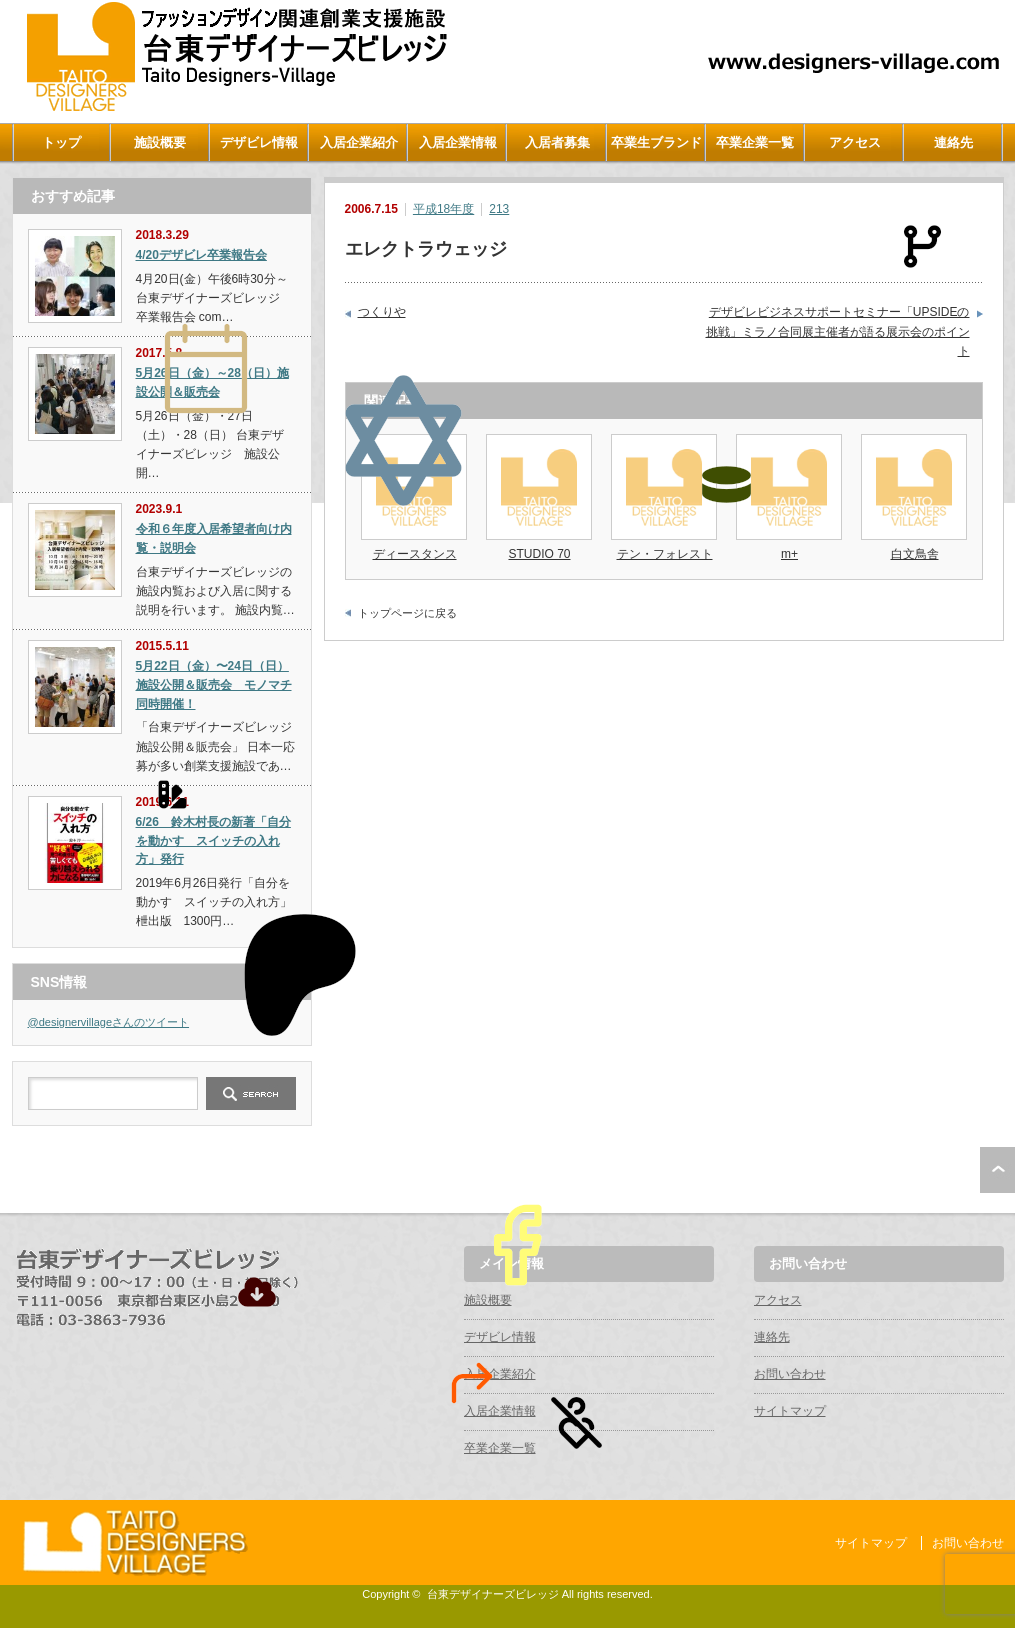 The image size is (1015, 1628). Describe the element at coordinates (172, 794) in the screenshot. I see `open color palette or theme options` at that location.